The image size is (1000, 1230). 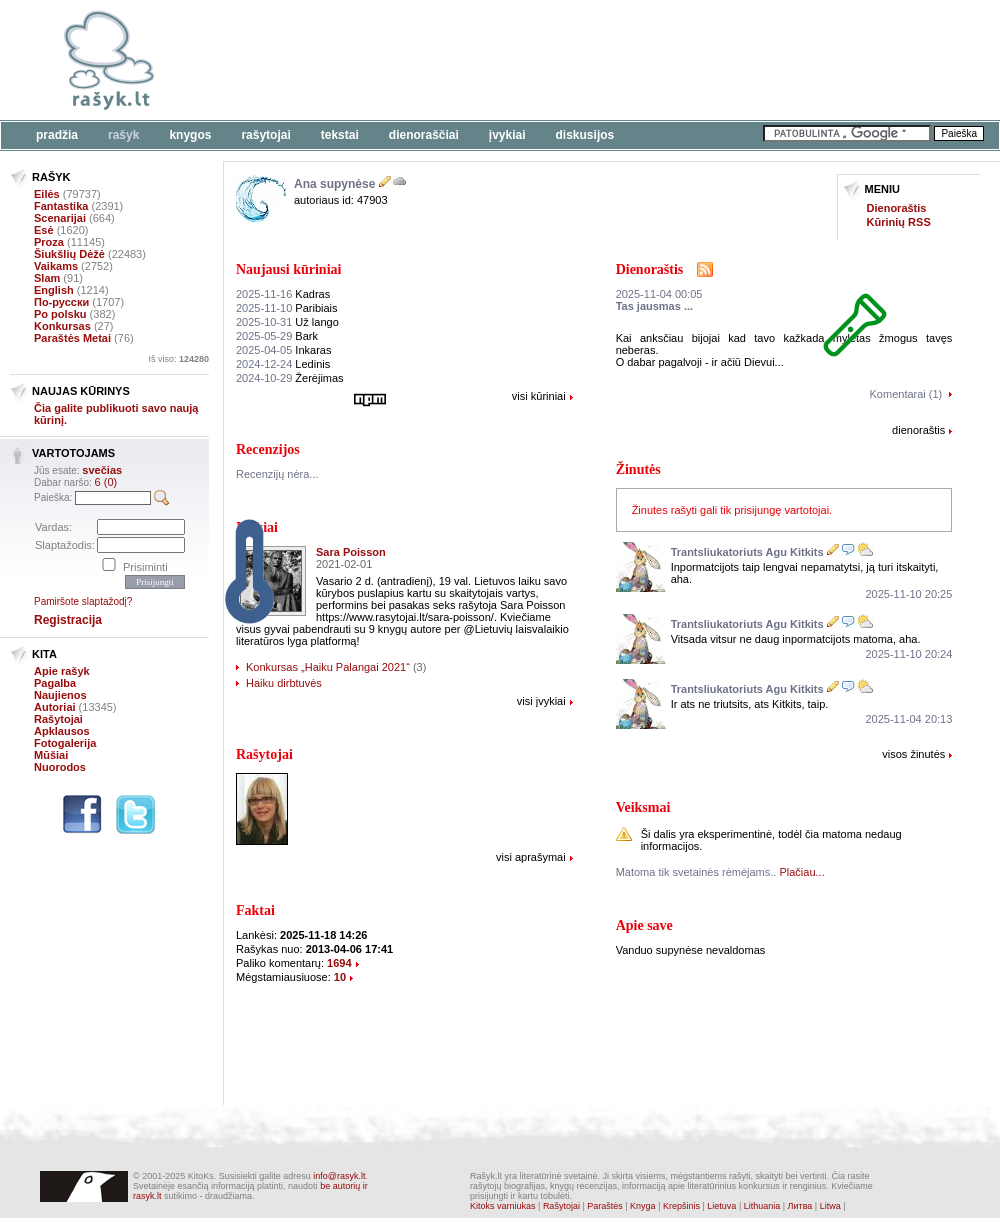 What do you see at coordinates (249, 571) in the screenshot?
I see `view current temperature` at bounding box center [249, 571].